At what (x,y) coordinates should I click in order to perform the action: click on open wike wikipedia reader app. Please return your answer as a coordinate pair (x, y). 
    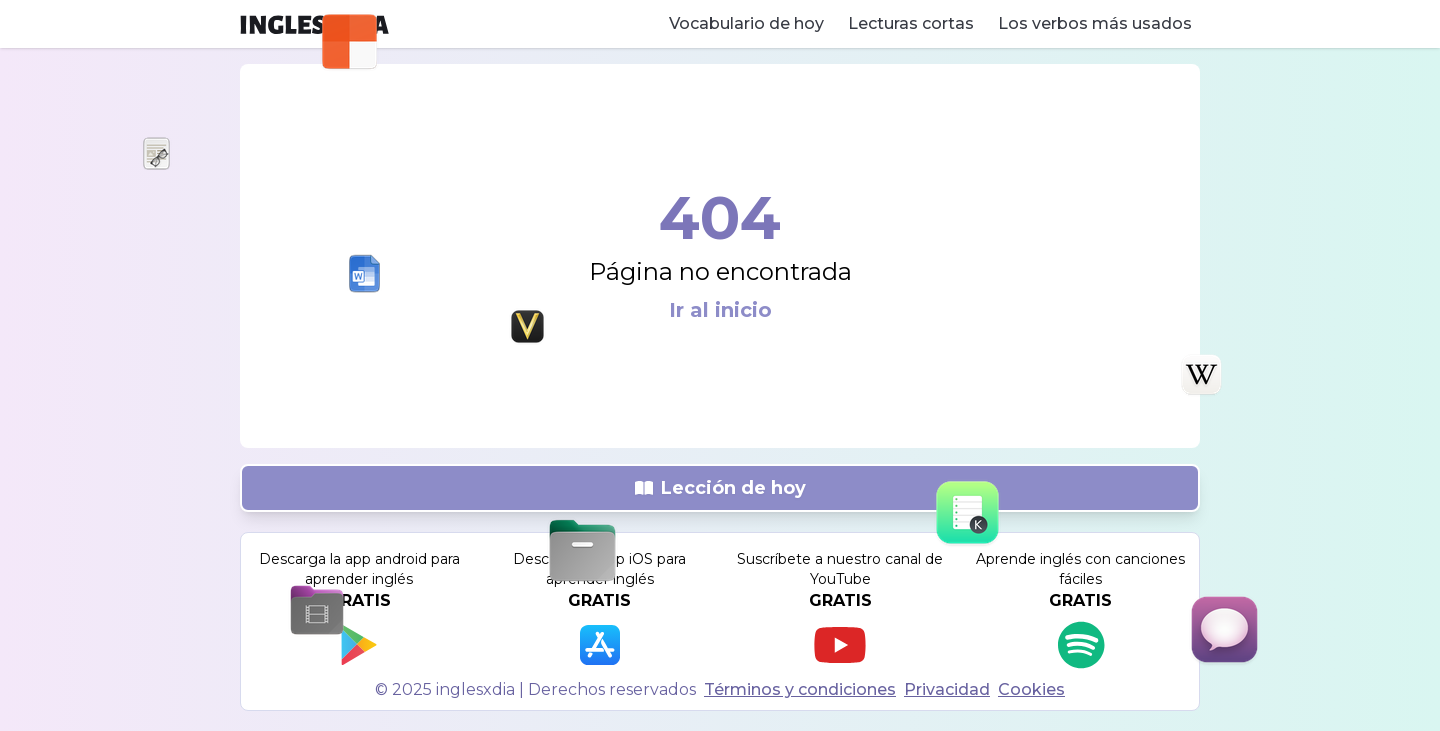
    Looking at the image, I should click on (1201, 374).